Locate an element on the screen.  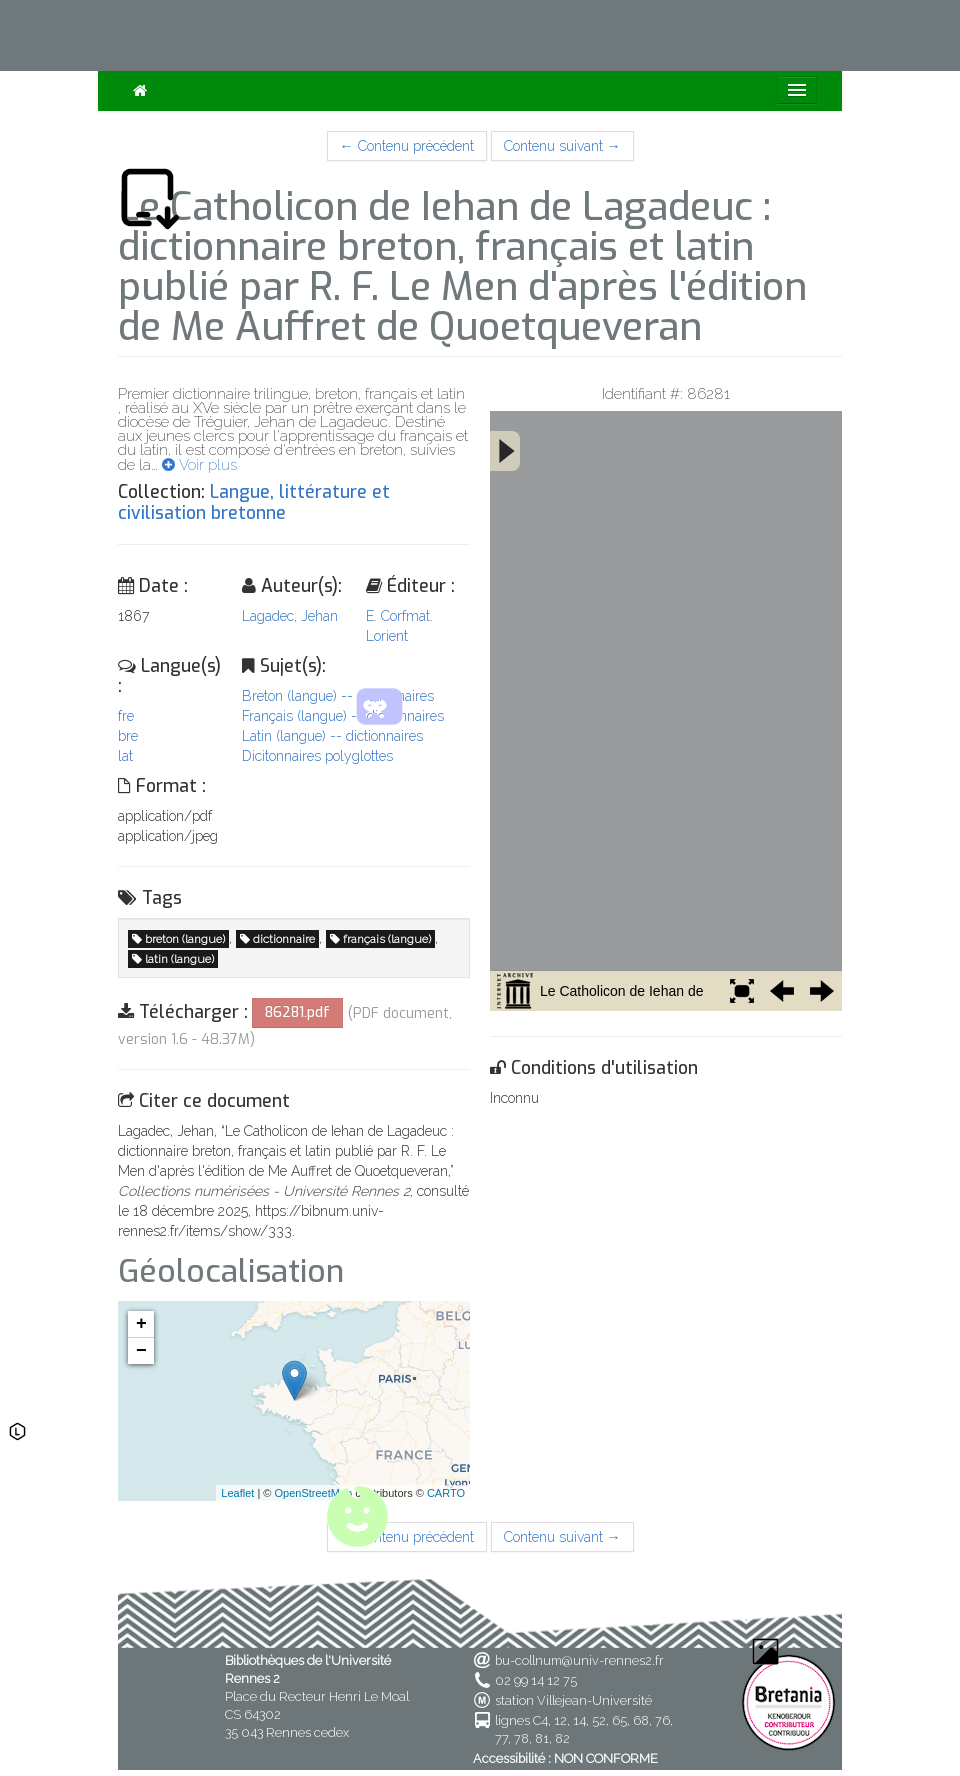
download content to iPad is located at coordinates (147, 197).